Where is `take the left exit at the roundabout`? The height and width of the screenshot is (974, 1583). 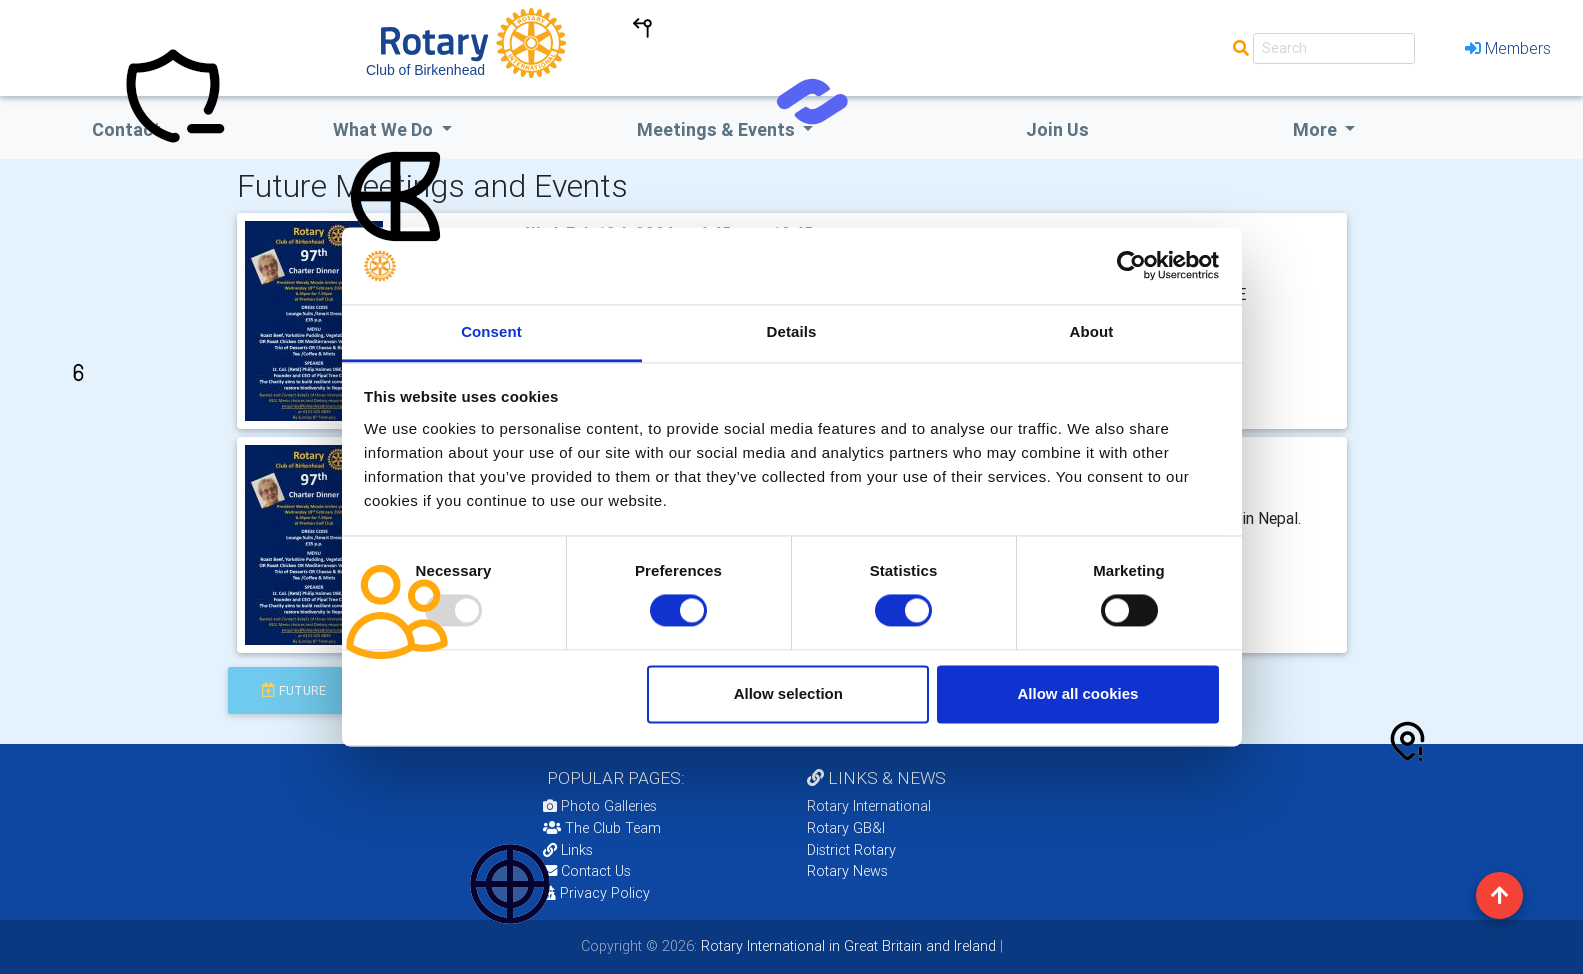 take the left exit at the roundabout is located at coordinates (643, 28).